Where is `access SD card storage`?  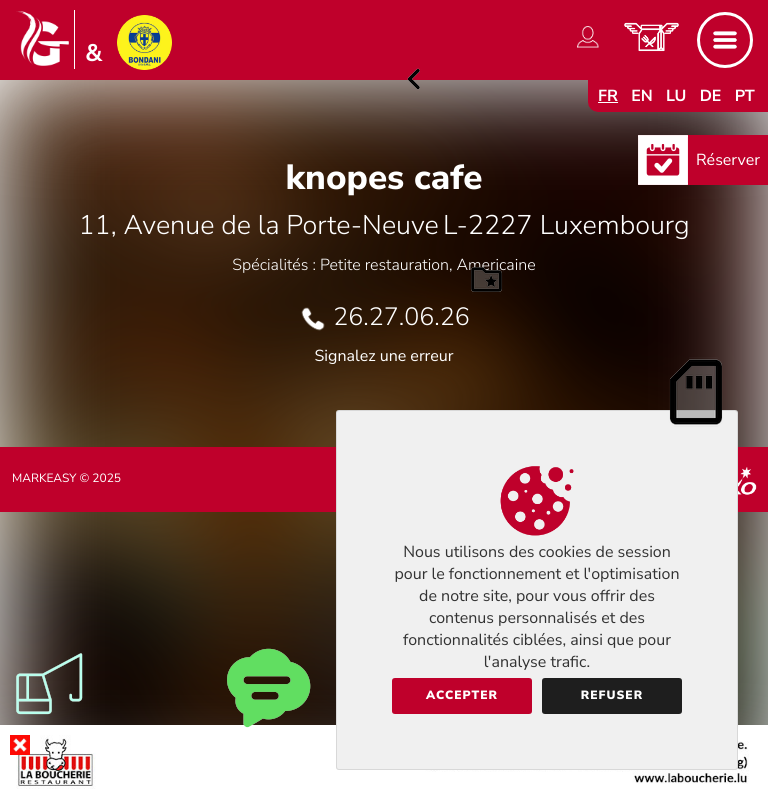
access SD card storage is located at coordinates (696, 392).